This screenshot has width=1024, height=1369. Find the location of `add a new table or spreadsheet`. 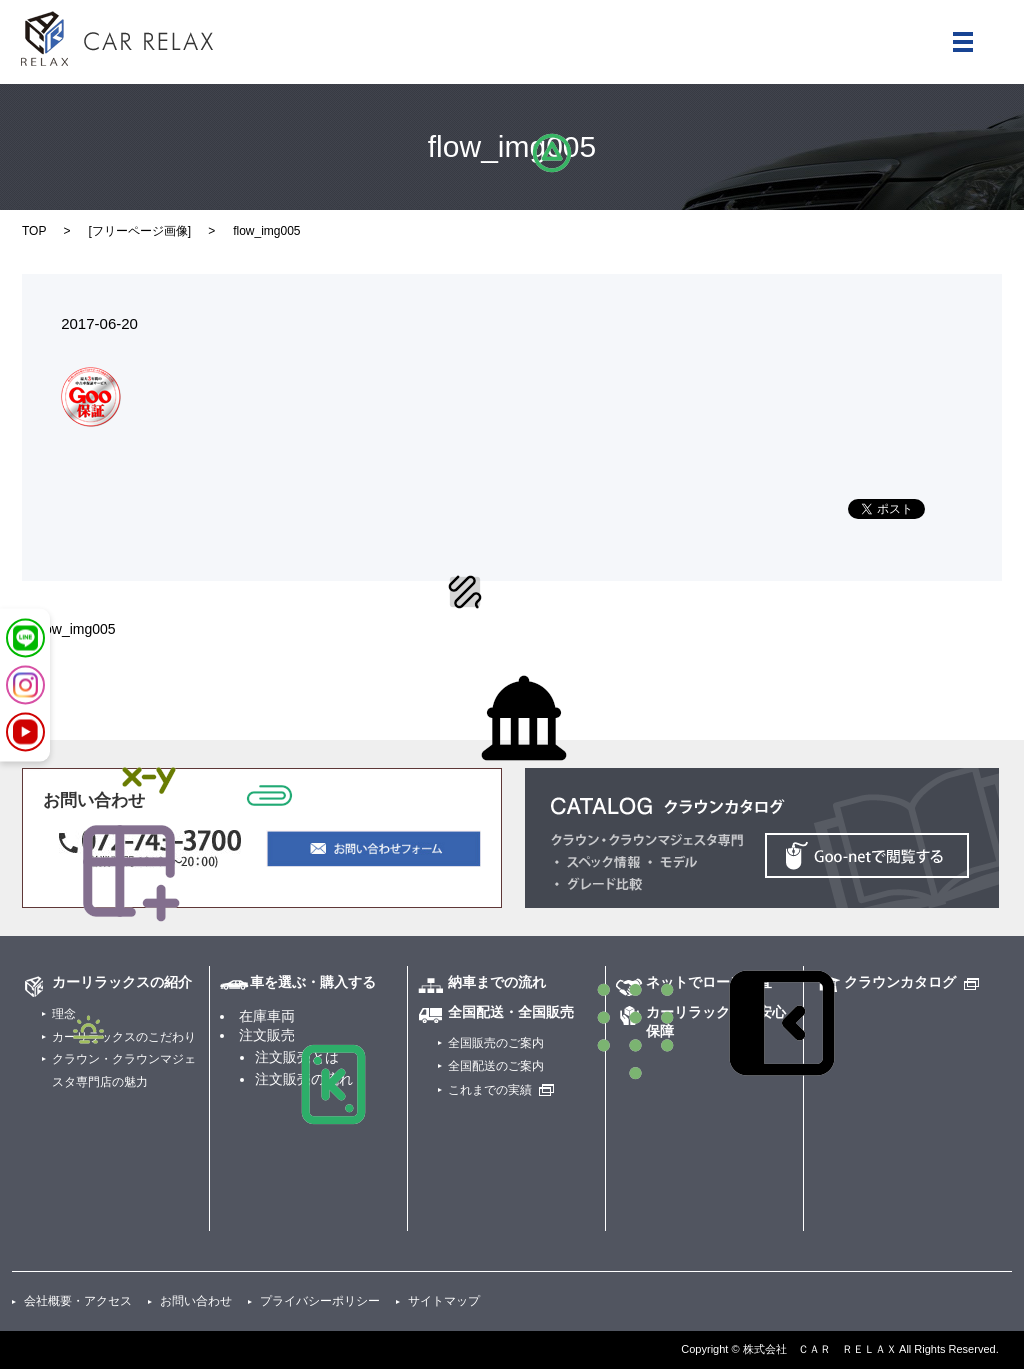

add a new table or spreadsheet is located at coordinates (129, 871).